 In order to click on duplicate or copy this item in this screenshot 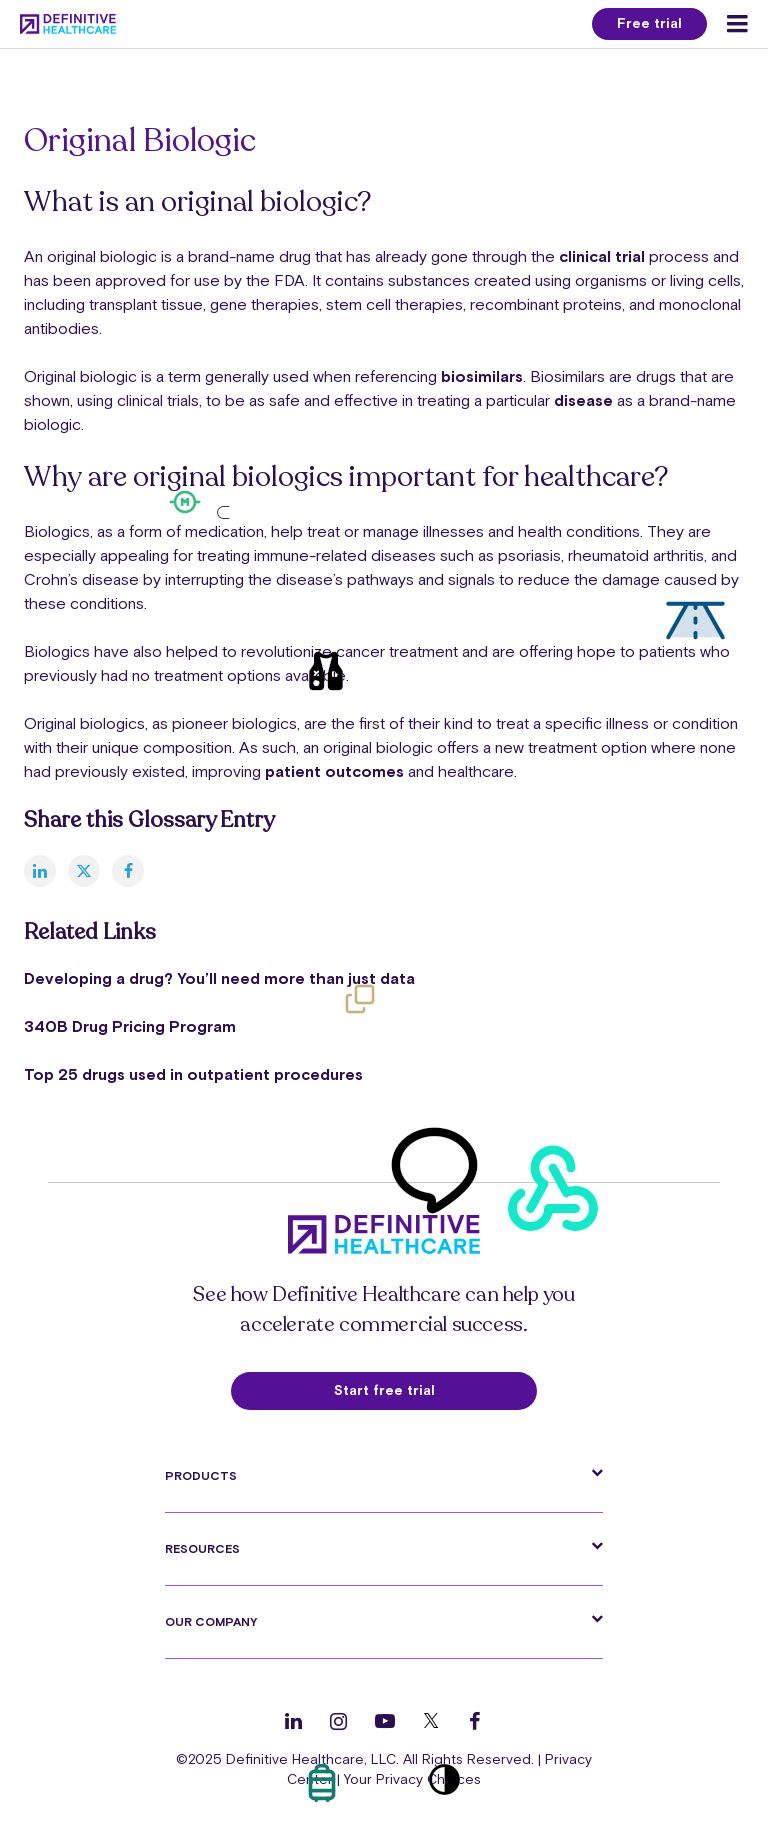, I will do `click(360, 999)`.